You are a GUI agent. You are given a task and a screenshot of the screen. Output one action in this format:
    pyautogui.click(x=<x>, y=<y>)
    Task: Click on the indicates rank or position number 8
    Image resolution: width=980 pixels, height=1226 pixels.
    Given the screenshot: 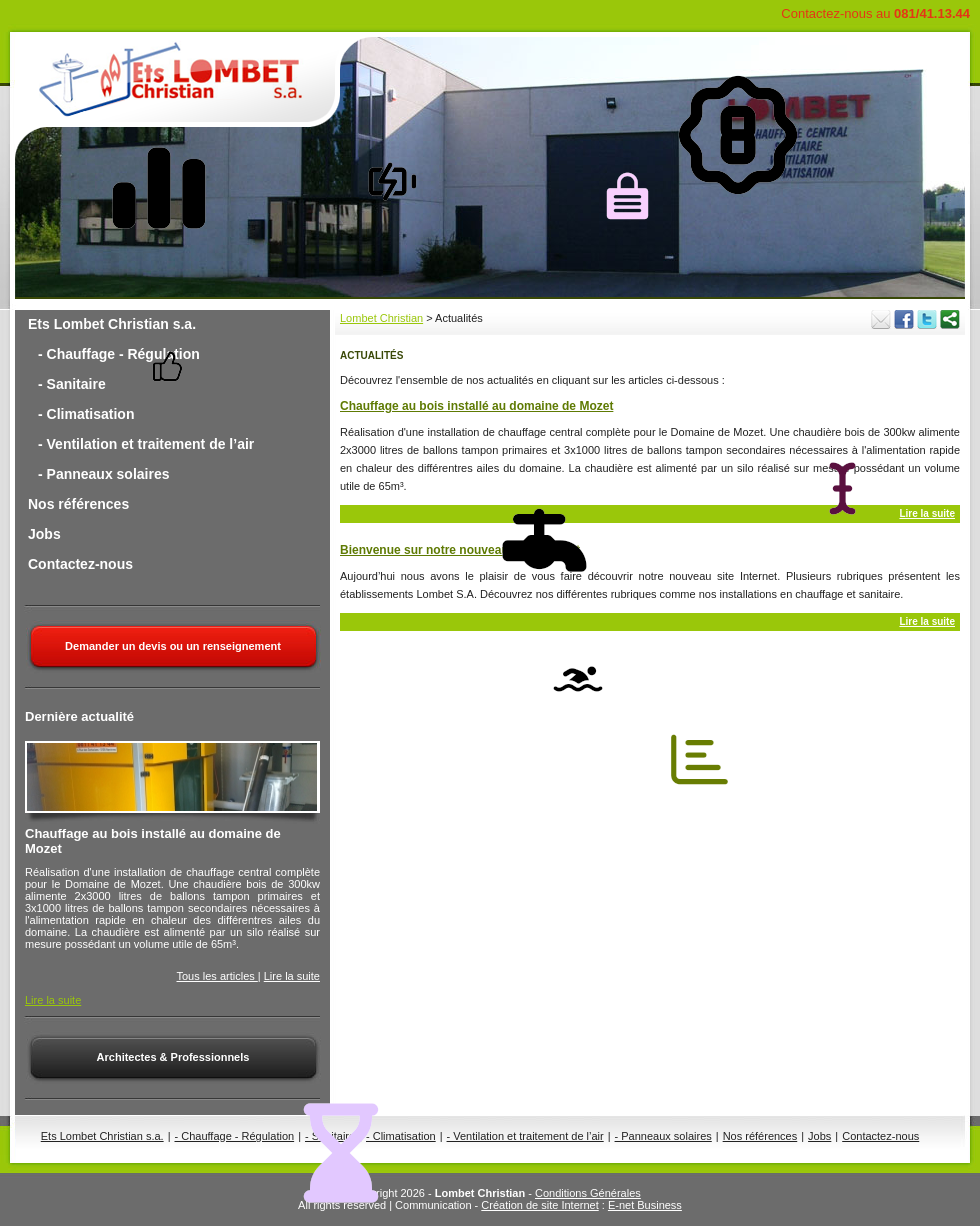 What is the action you would take?
    pyautogui.click(x=738, y=135)
    